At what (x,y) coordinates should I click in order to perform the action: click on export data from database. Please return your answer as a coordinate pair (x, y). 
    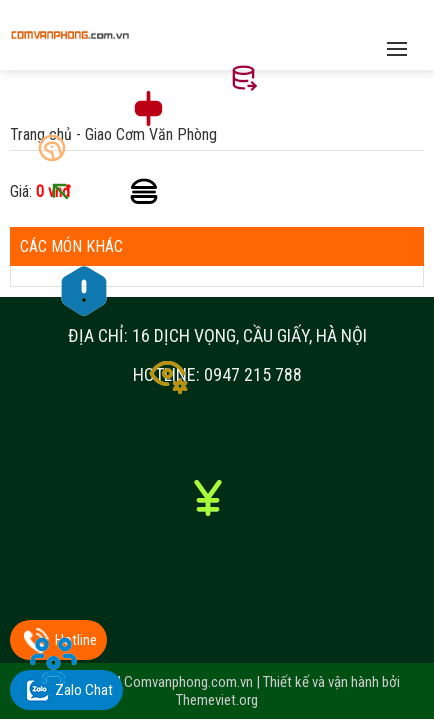
    Looking at the image, I should click on (243, 77).